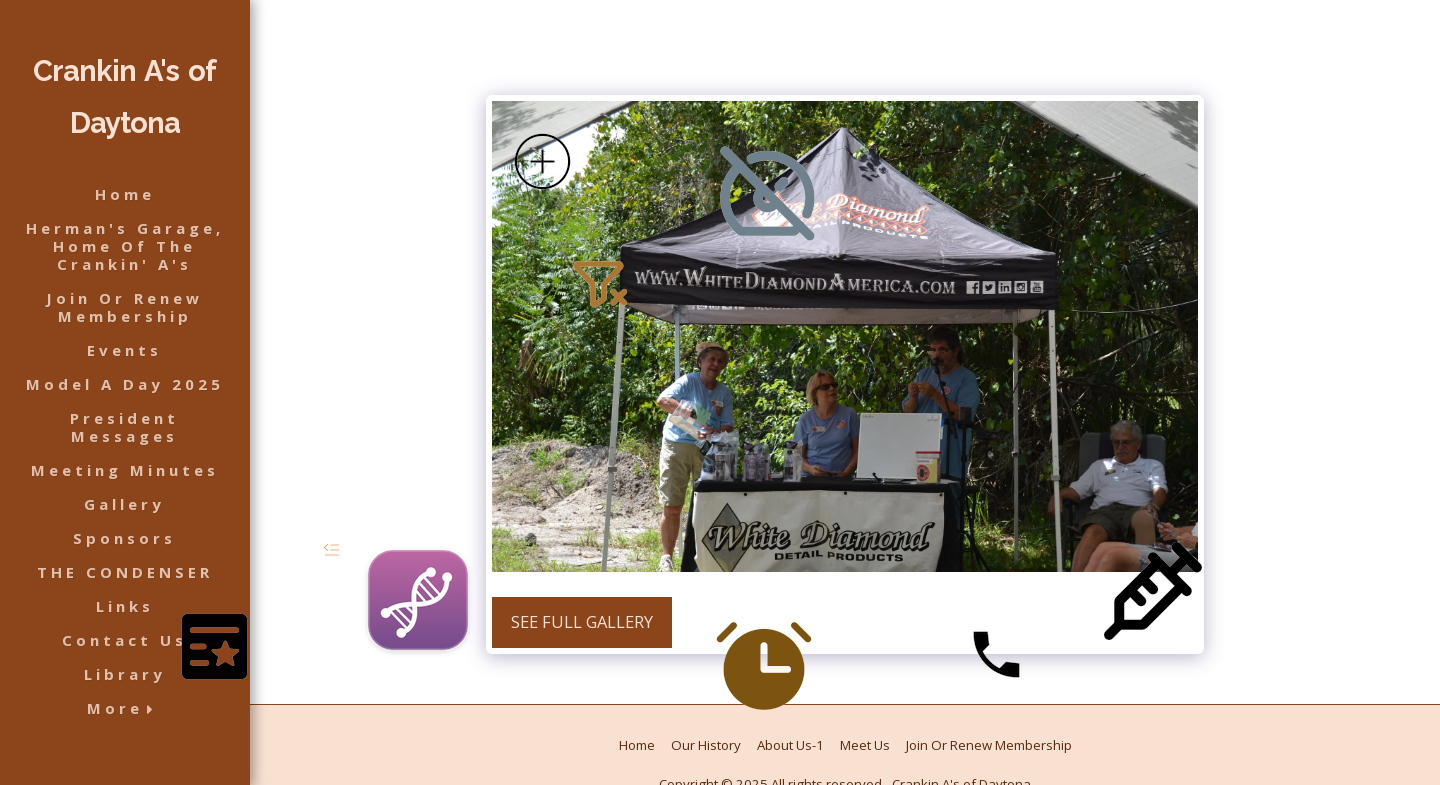  I want to click on clear all filters, so click(598, 282).